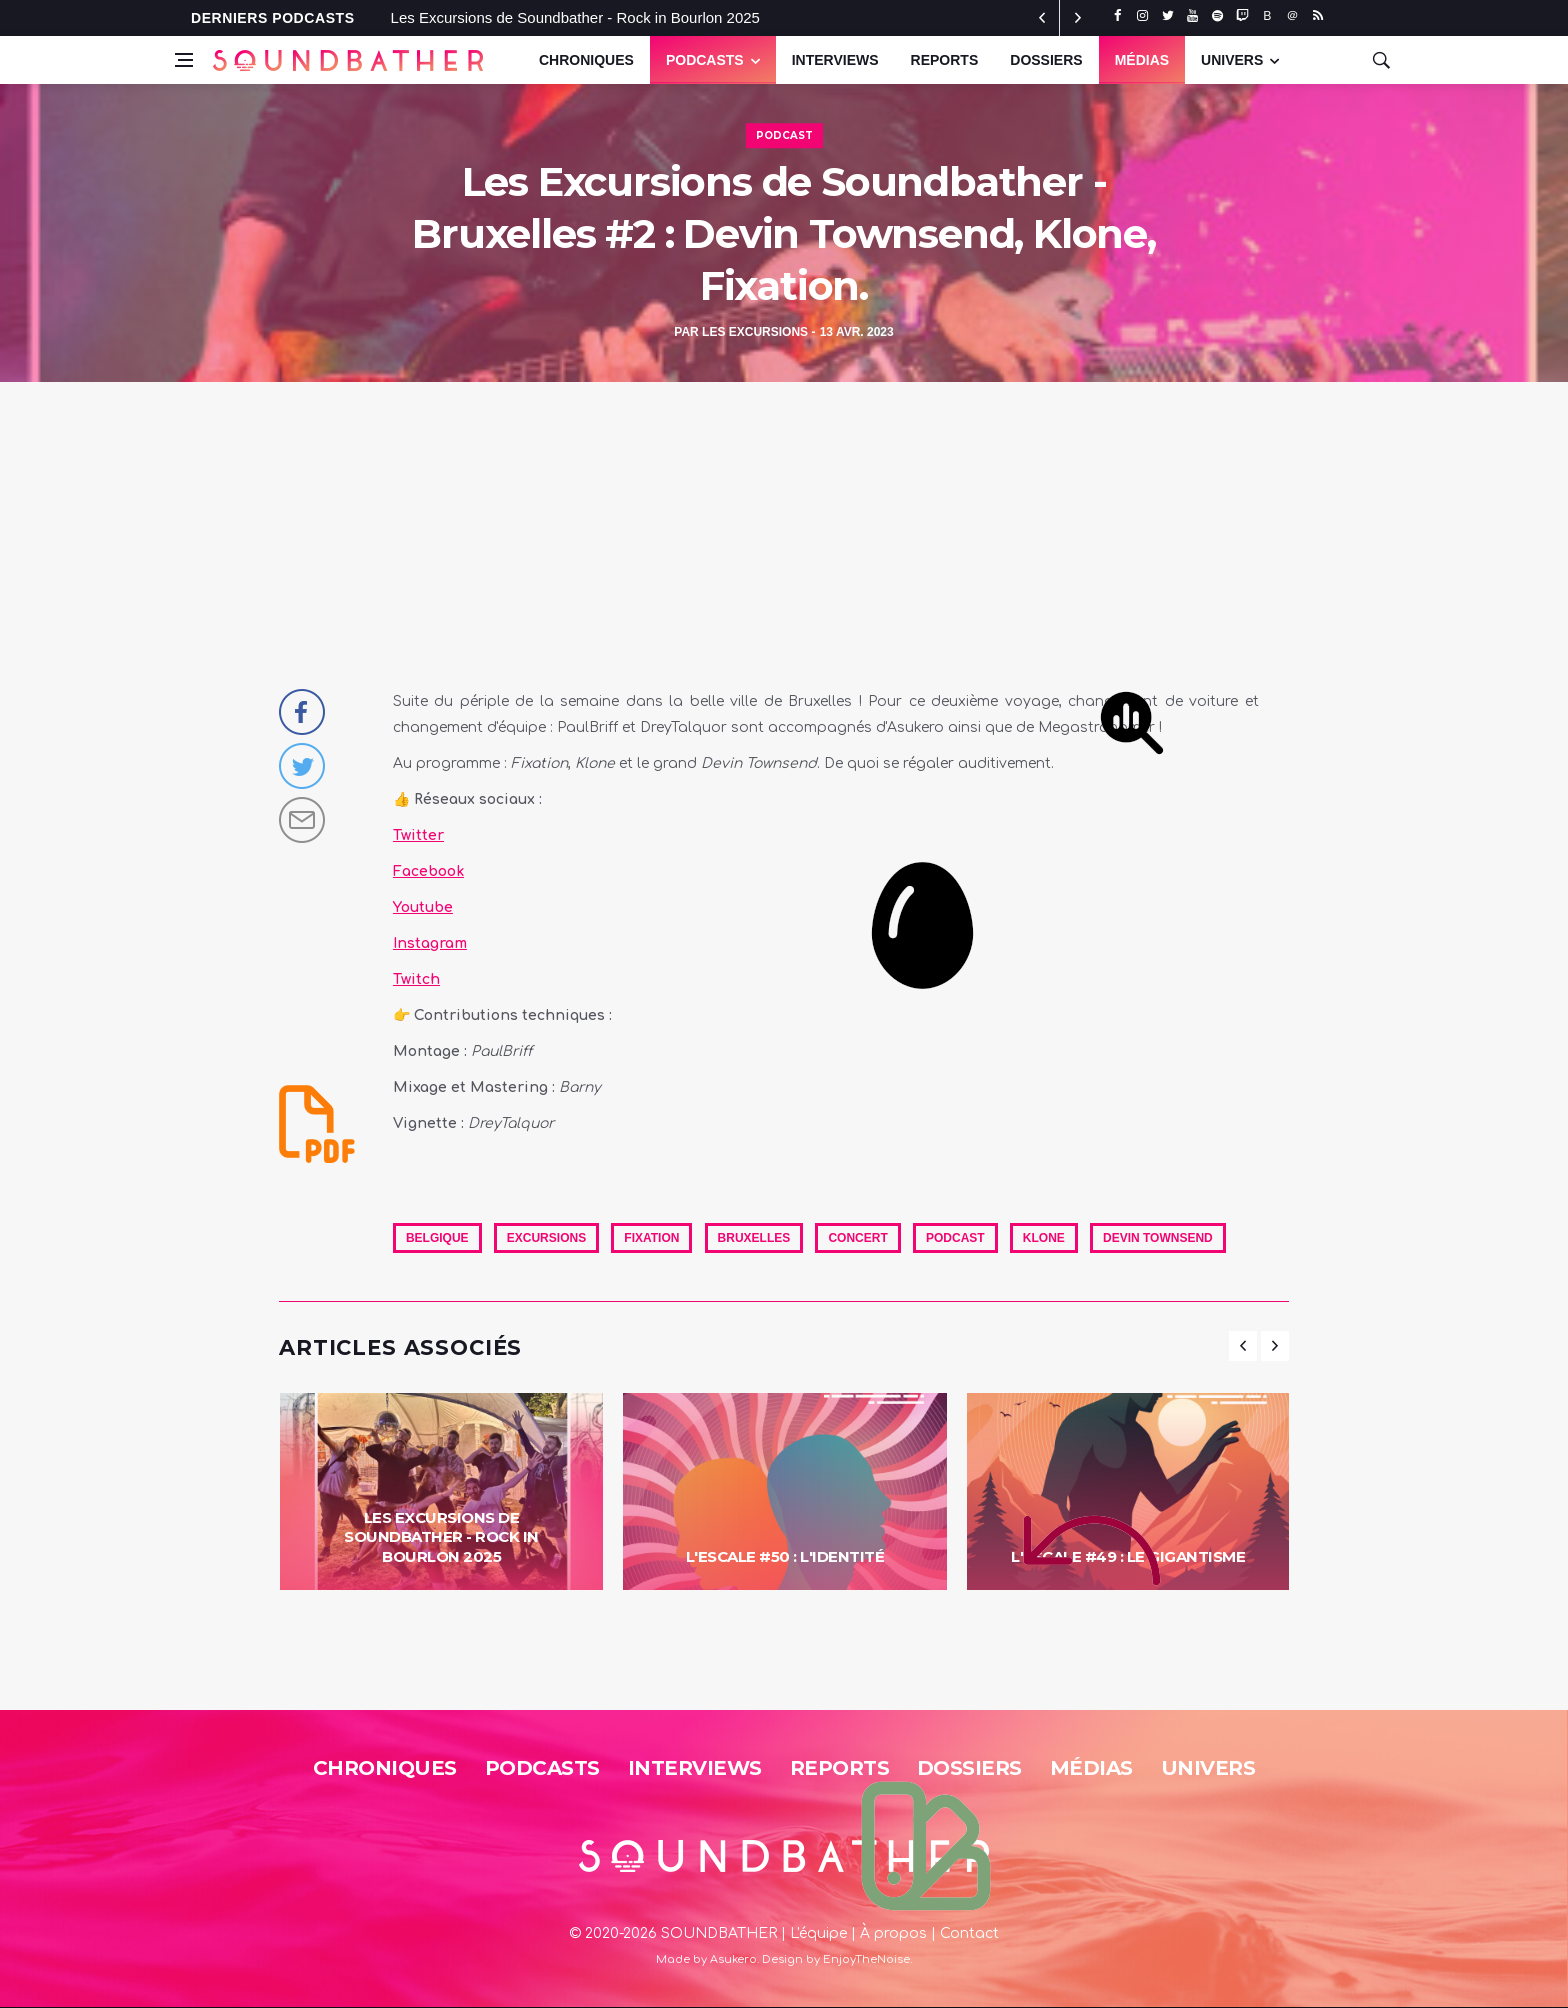  What do you see at coordinates (315, 1121) in the screenshot?
I see `view or open a PDF document` at bounding box center [315, 1121].